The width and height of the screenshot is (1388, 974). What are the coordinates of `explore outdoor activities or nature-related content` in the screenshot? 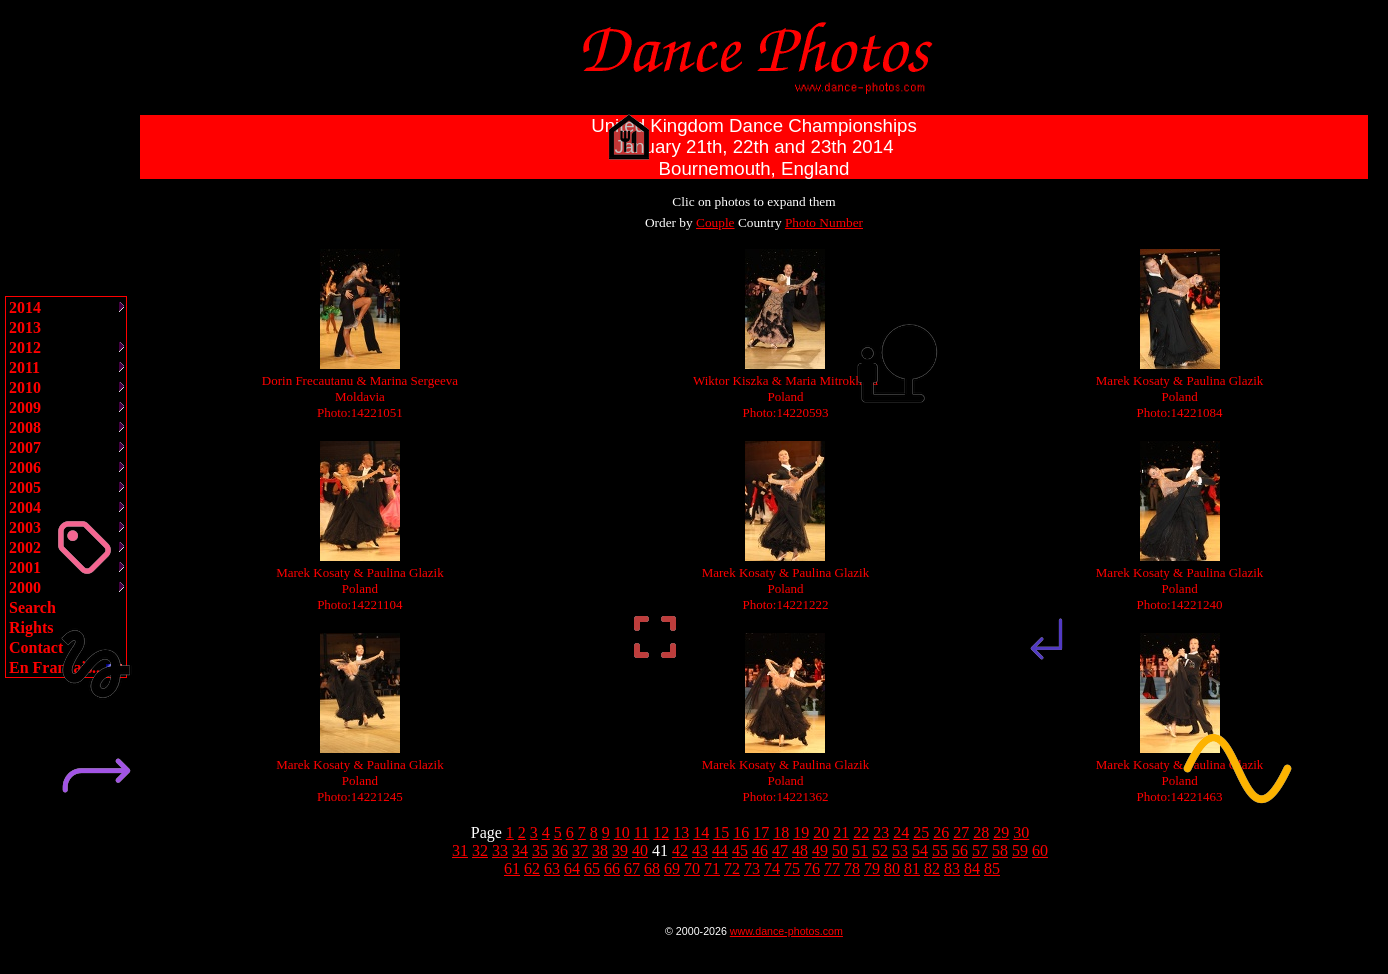 It's located at (897, 363).